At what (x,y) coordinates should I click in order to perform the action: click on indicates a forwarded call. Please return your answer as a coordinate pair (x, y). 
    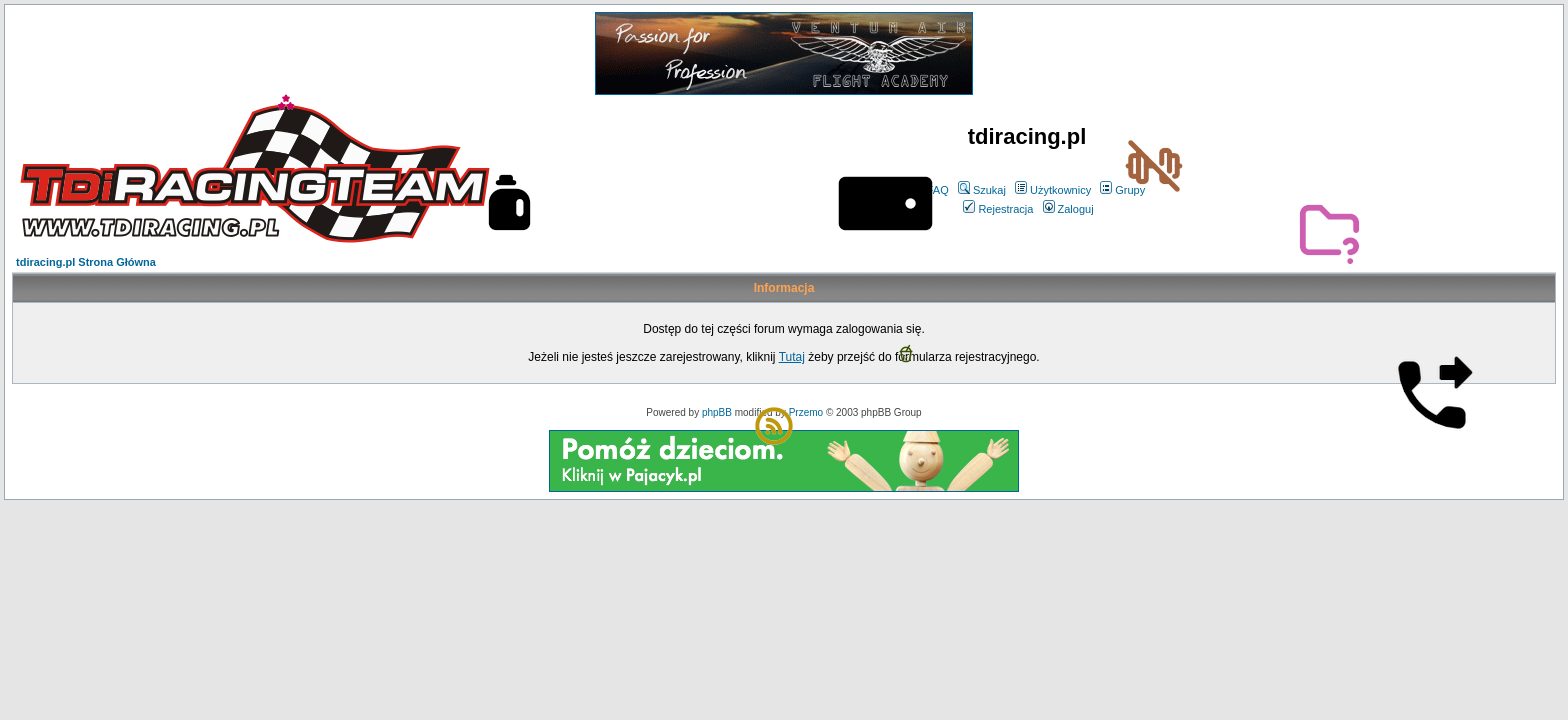
    Looking at the image, I should click on (1432, 395).